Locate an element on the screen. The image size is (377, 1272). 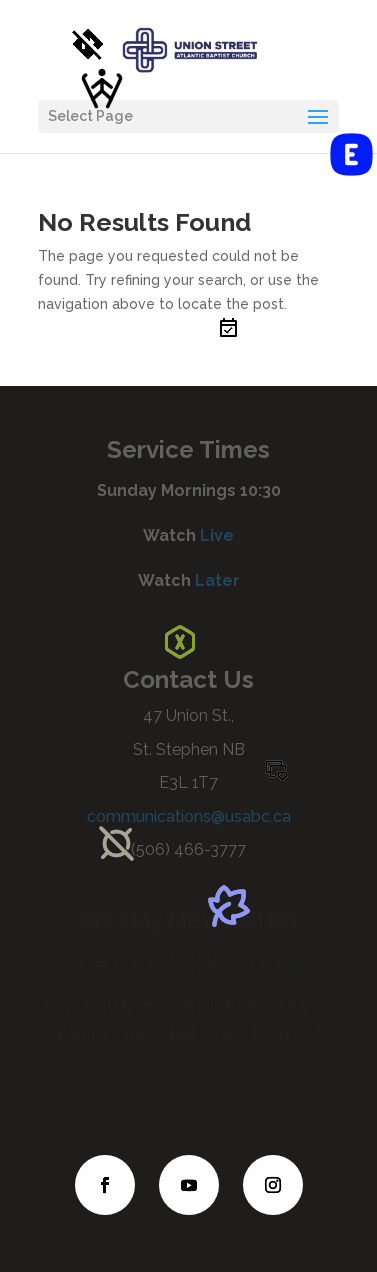
indicates an "E" rating or category is located at coordinates (351, 154).